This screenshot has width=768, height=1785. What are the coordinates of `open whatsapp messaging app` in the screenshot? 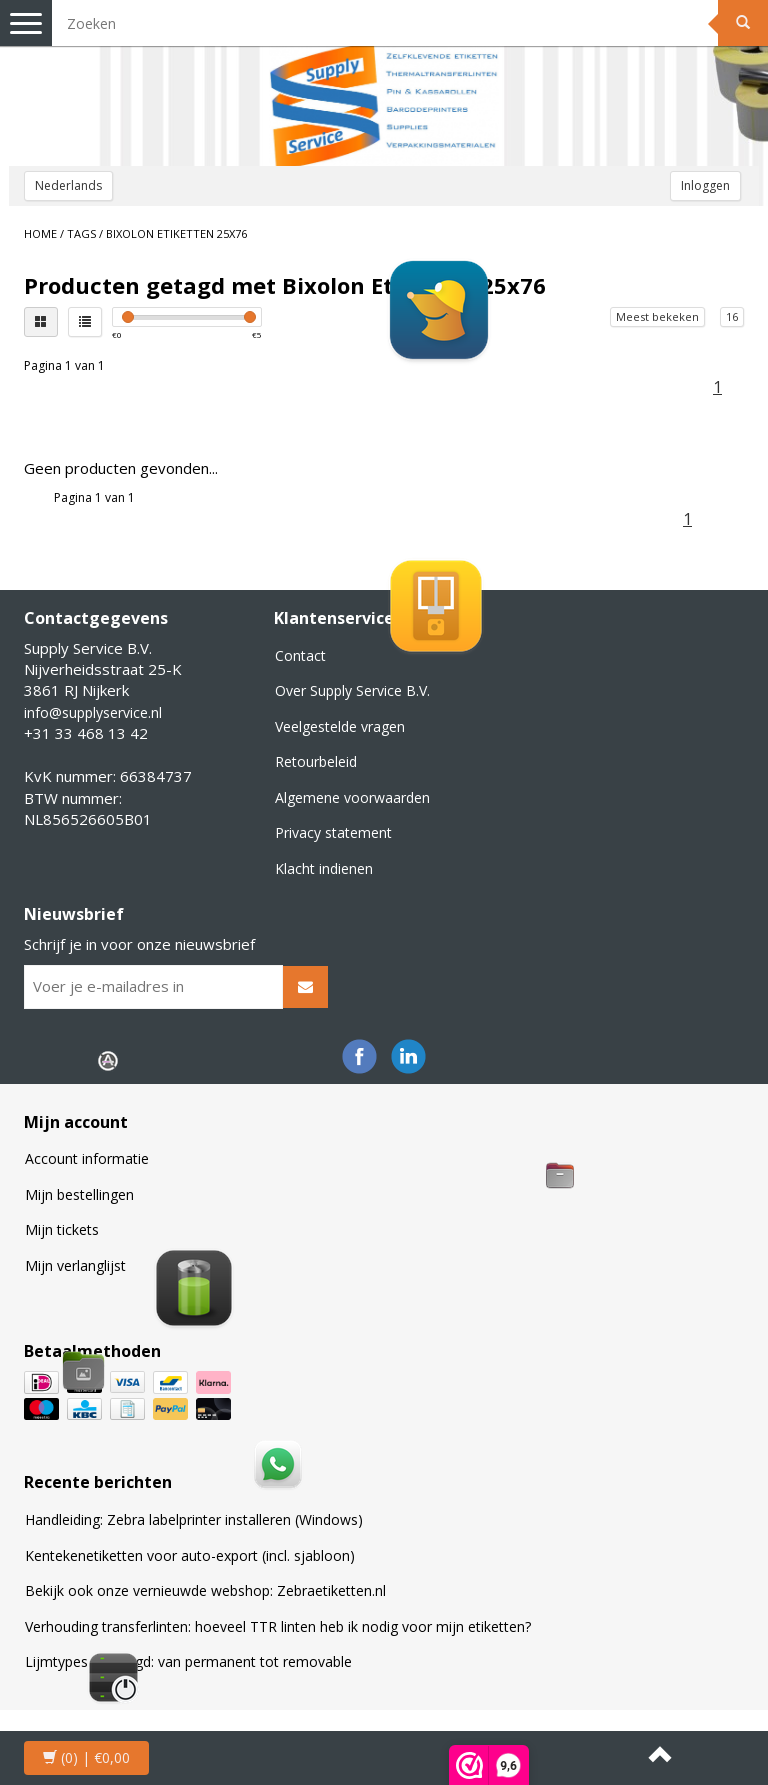 It's located at (278, 1464).